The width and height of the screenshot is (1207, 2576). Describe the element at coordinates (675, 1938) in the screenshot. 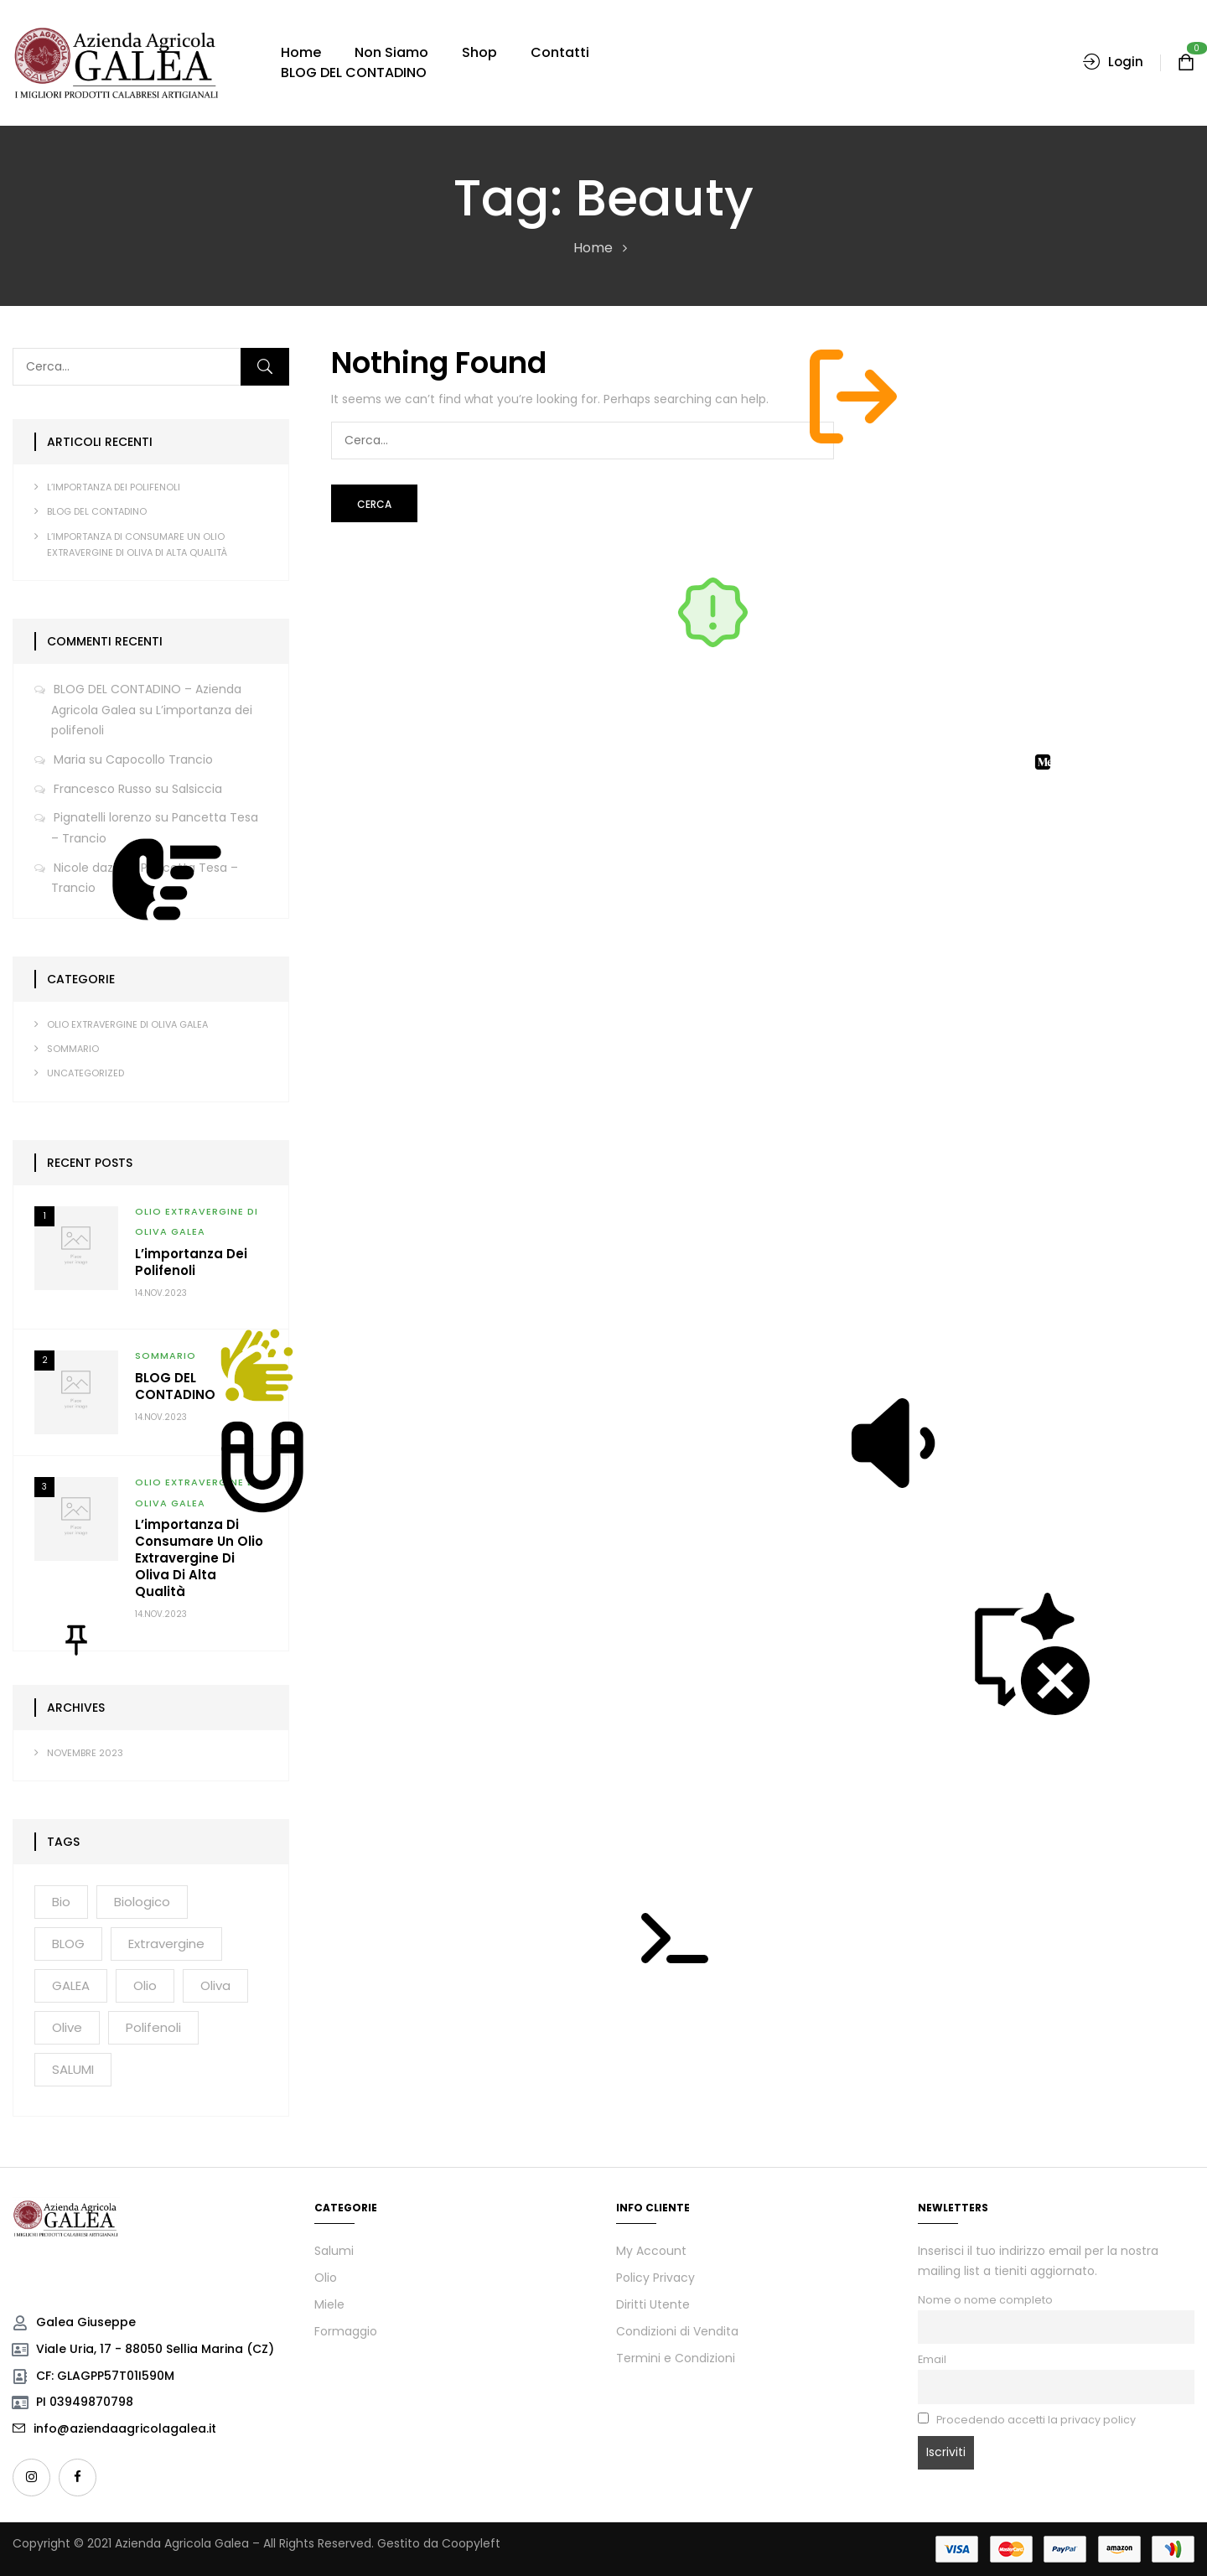

I see `open the command line terminal` at that location.